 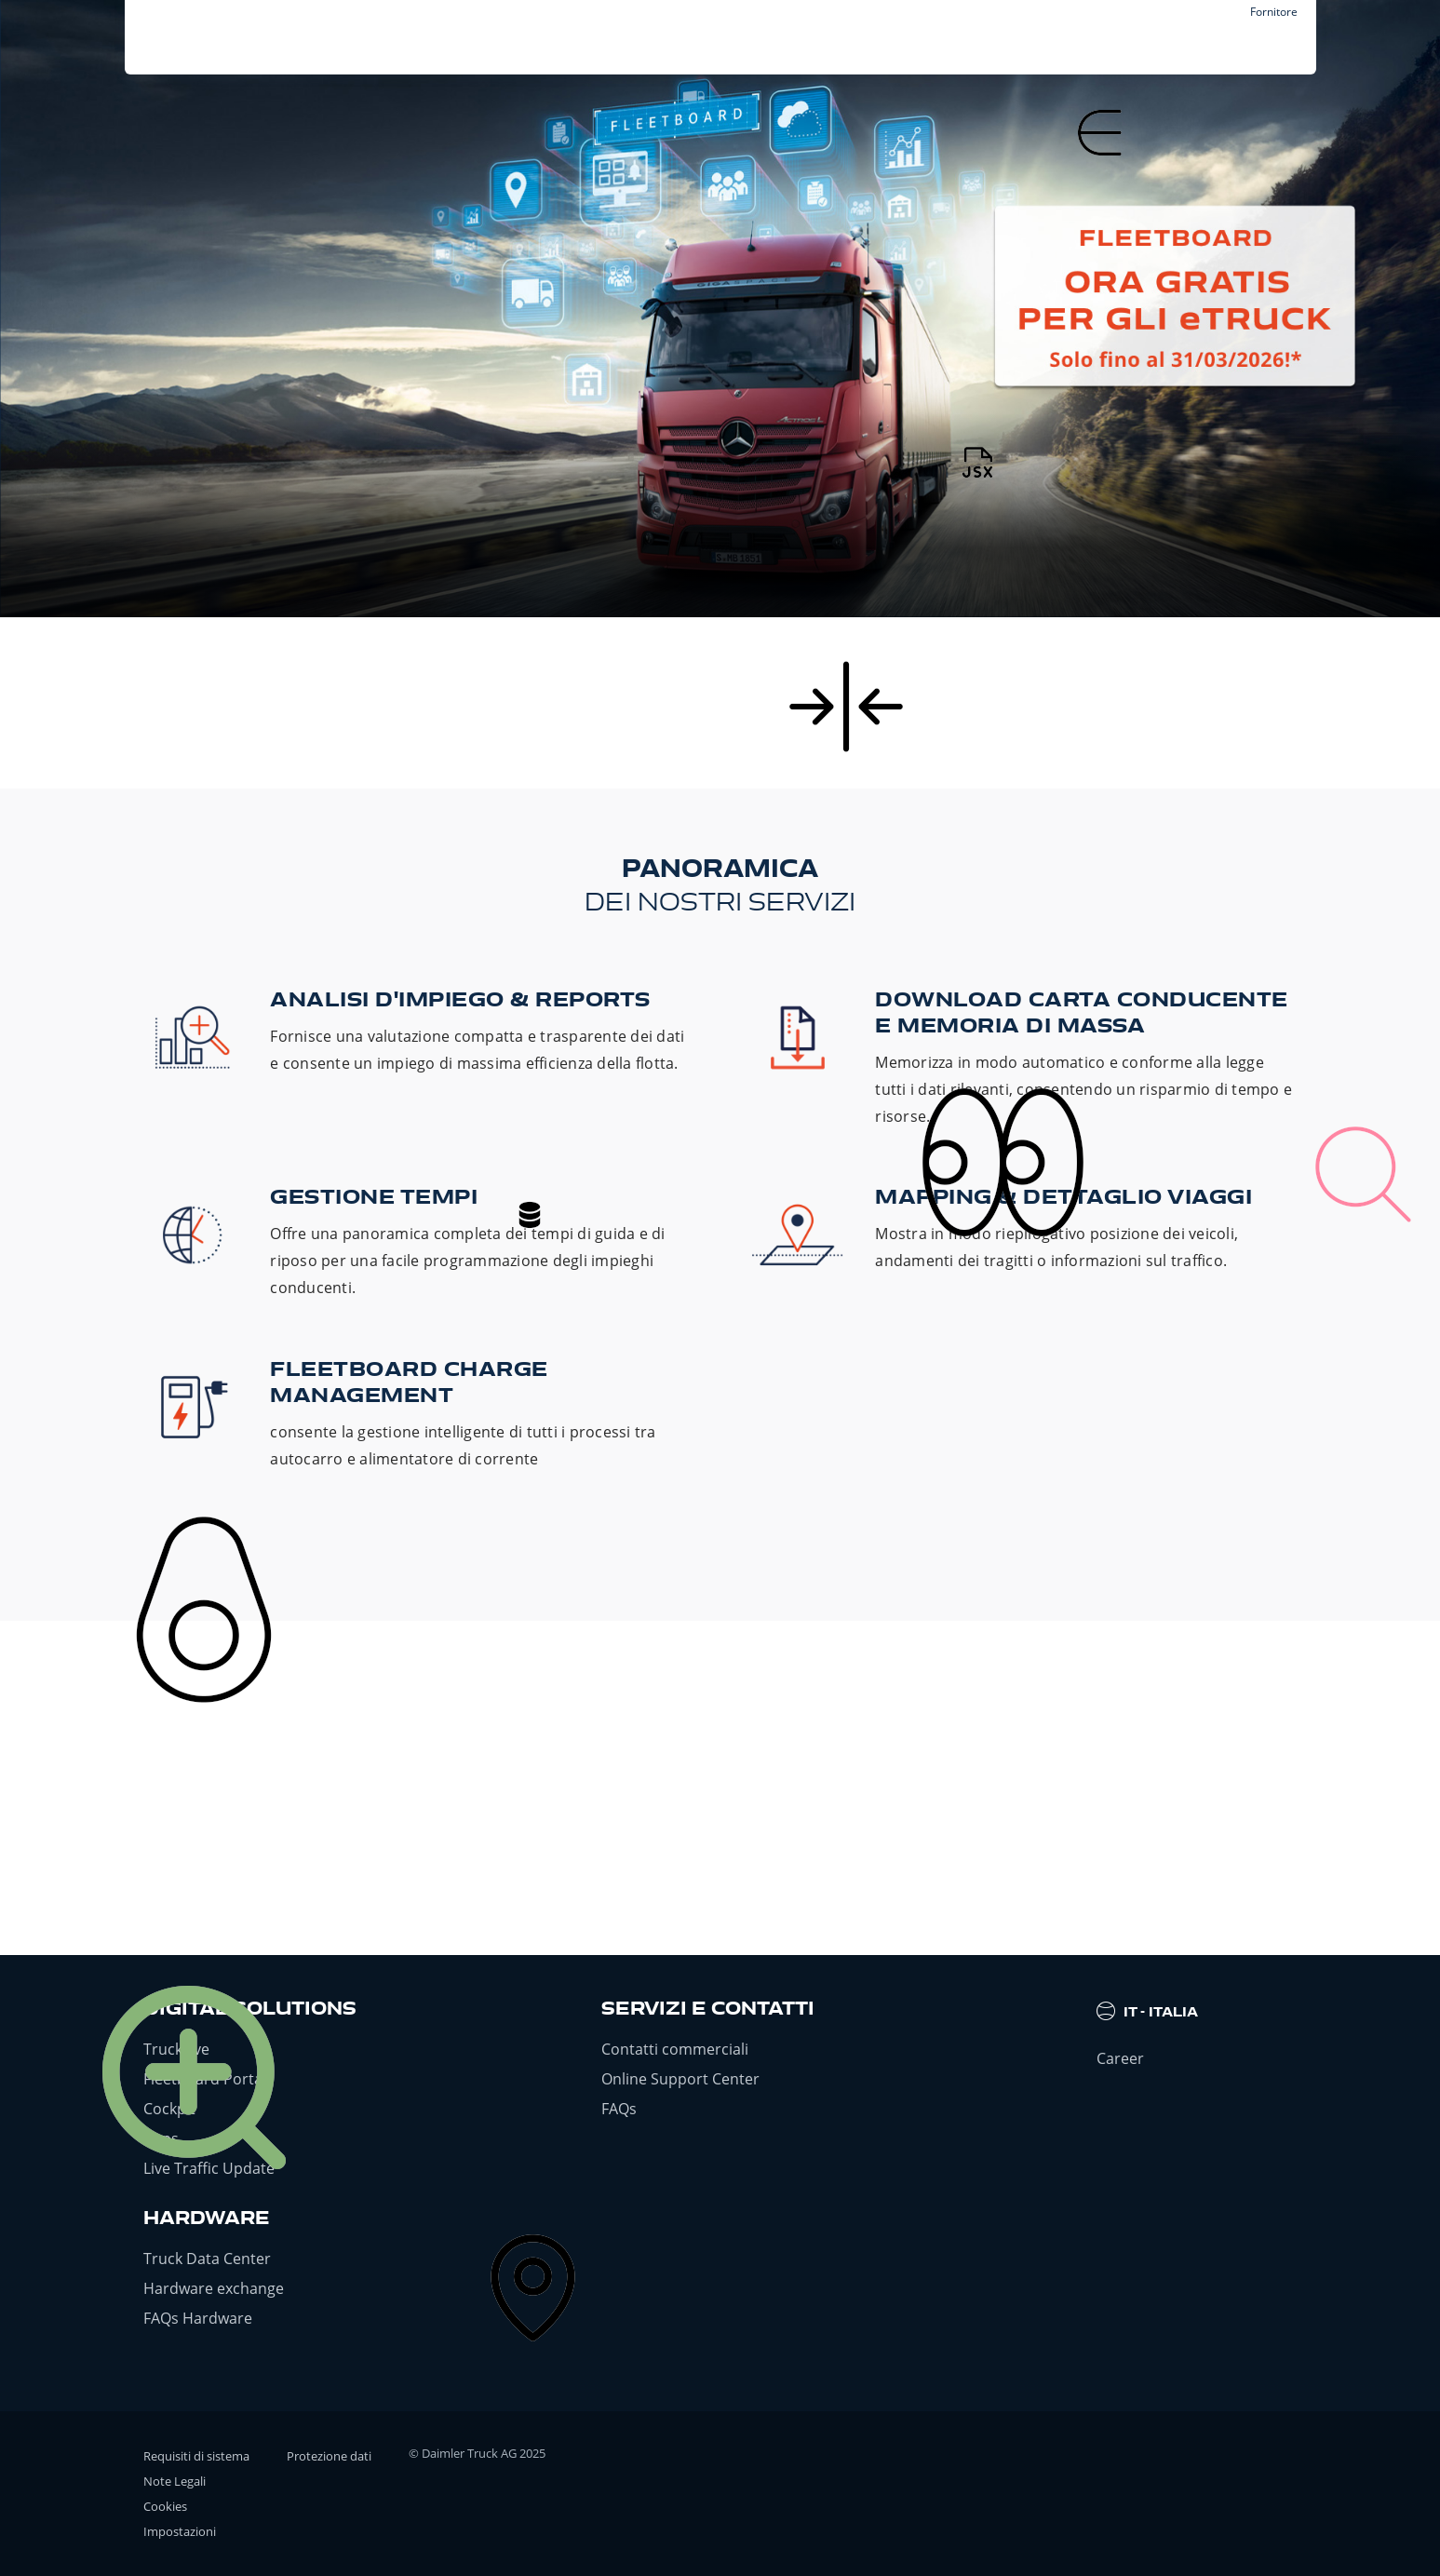 I want to click on indicates healthy or vegetarian food options, so click(x=204, y=1610).